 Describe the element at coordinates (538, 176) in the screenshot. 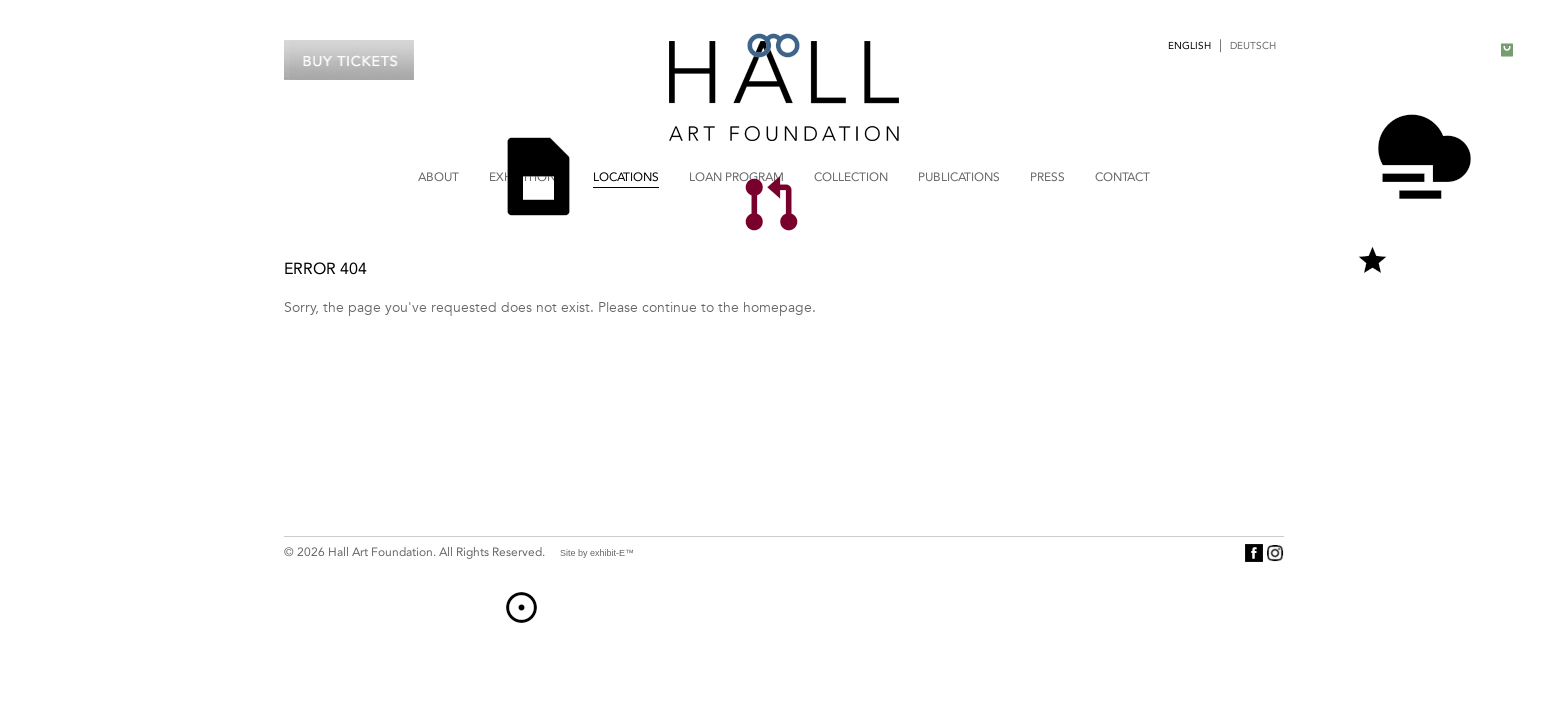

I see `view SIM card information` at that location.